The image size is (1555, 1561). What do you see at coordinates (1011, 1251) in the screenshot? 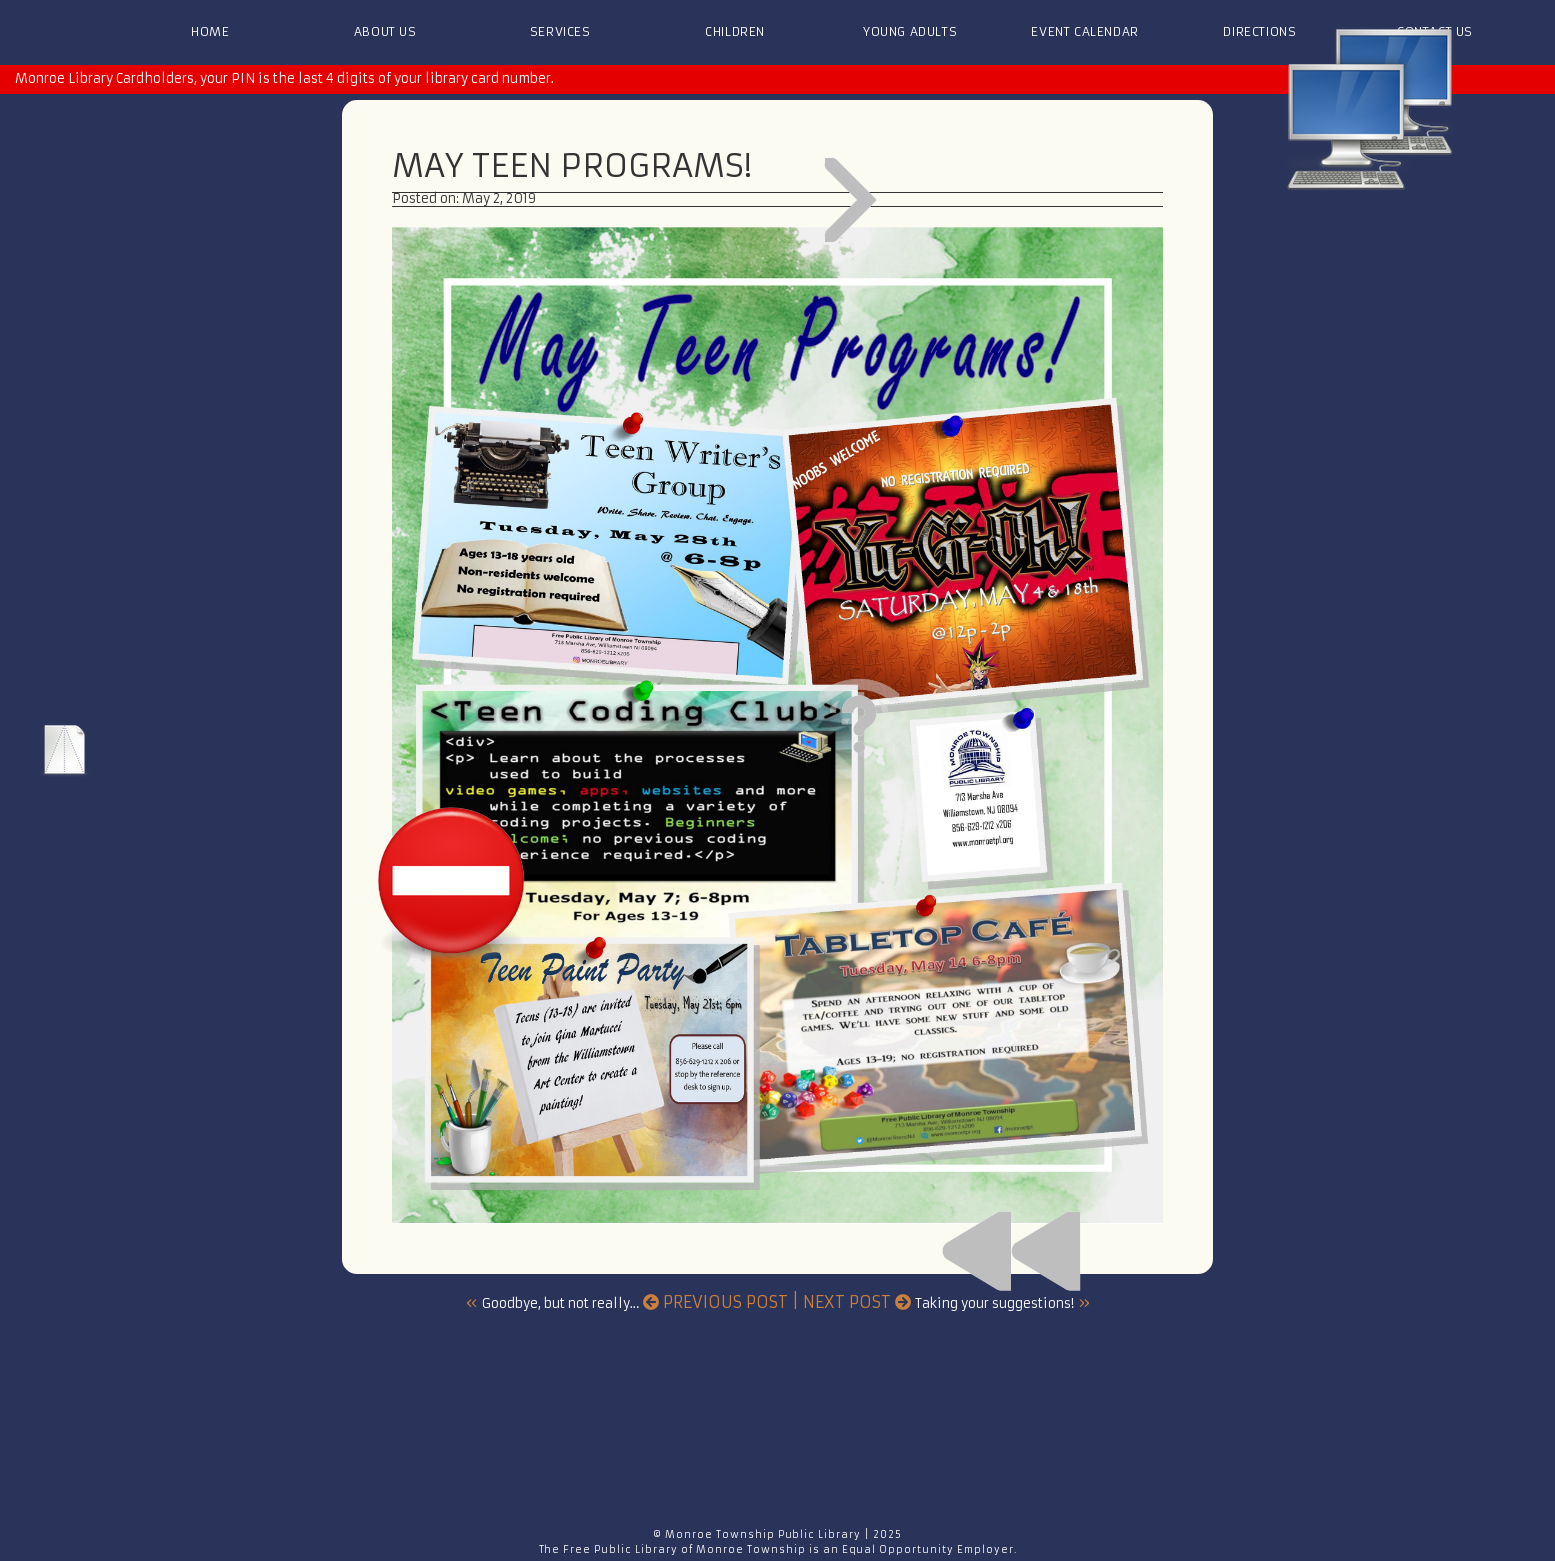
I see `rewind or seek backward in media playback` at bounding box center [1011, 1251].